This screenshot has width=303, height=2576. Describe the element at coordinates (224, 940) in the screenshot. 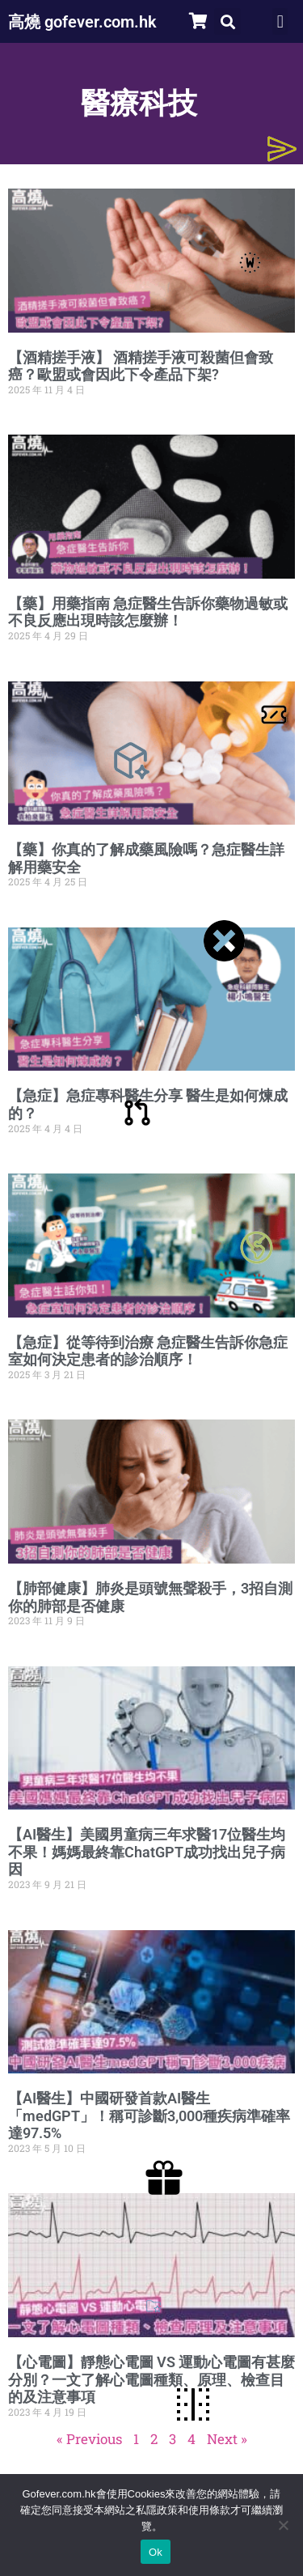

I see `close or dismiss a dialog` at that location.